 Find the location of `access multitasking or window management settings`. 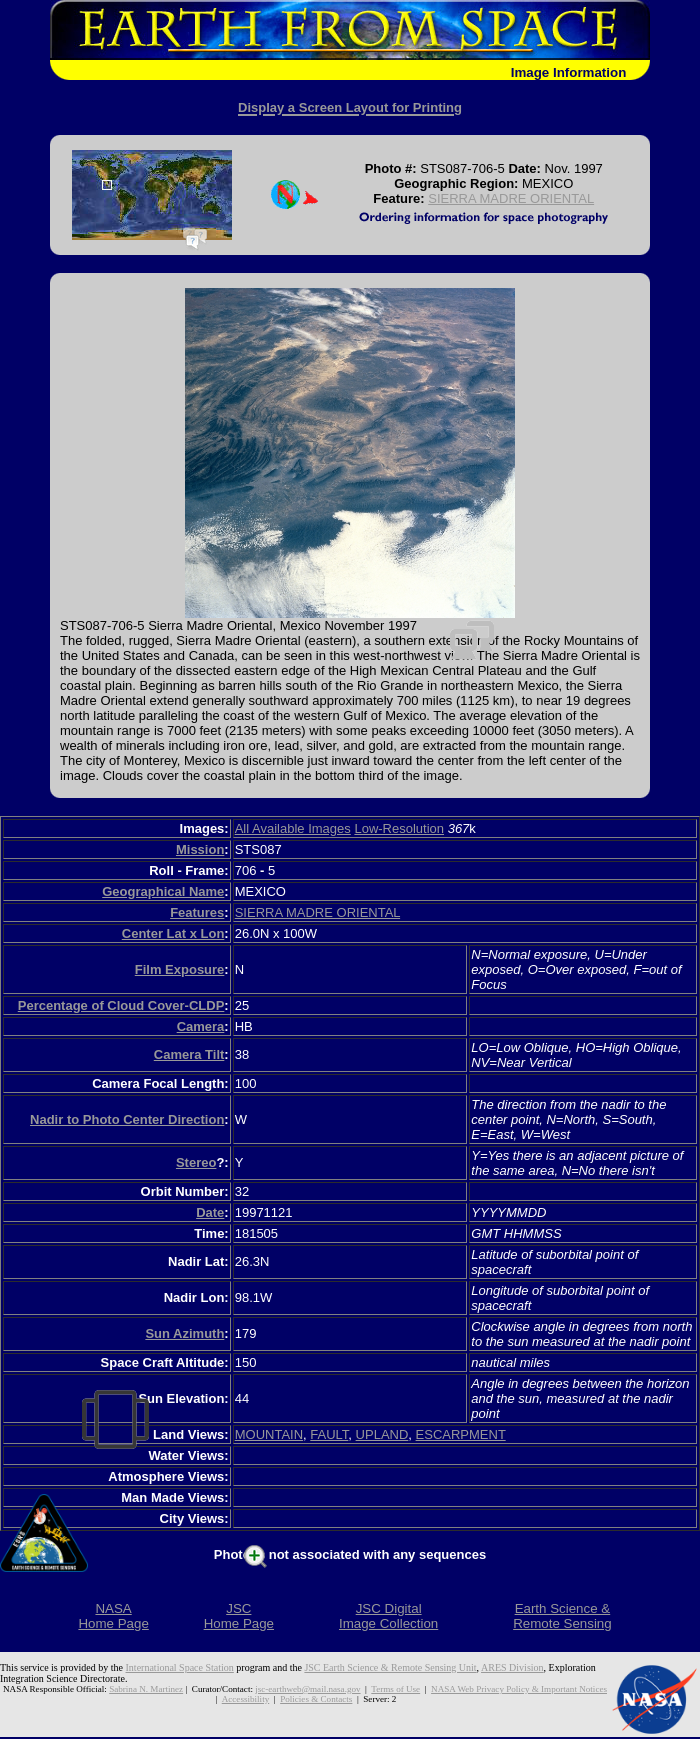

access multitasking or window management settings is located at coordinates (115, 1419).